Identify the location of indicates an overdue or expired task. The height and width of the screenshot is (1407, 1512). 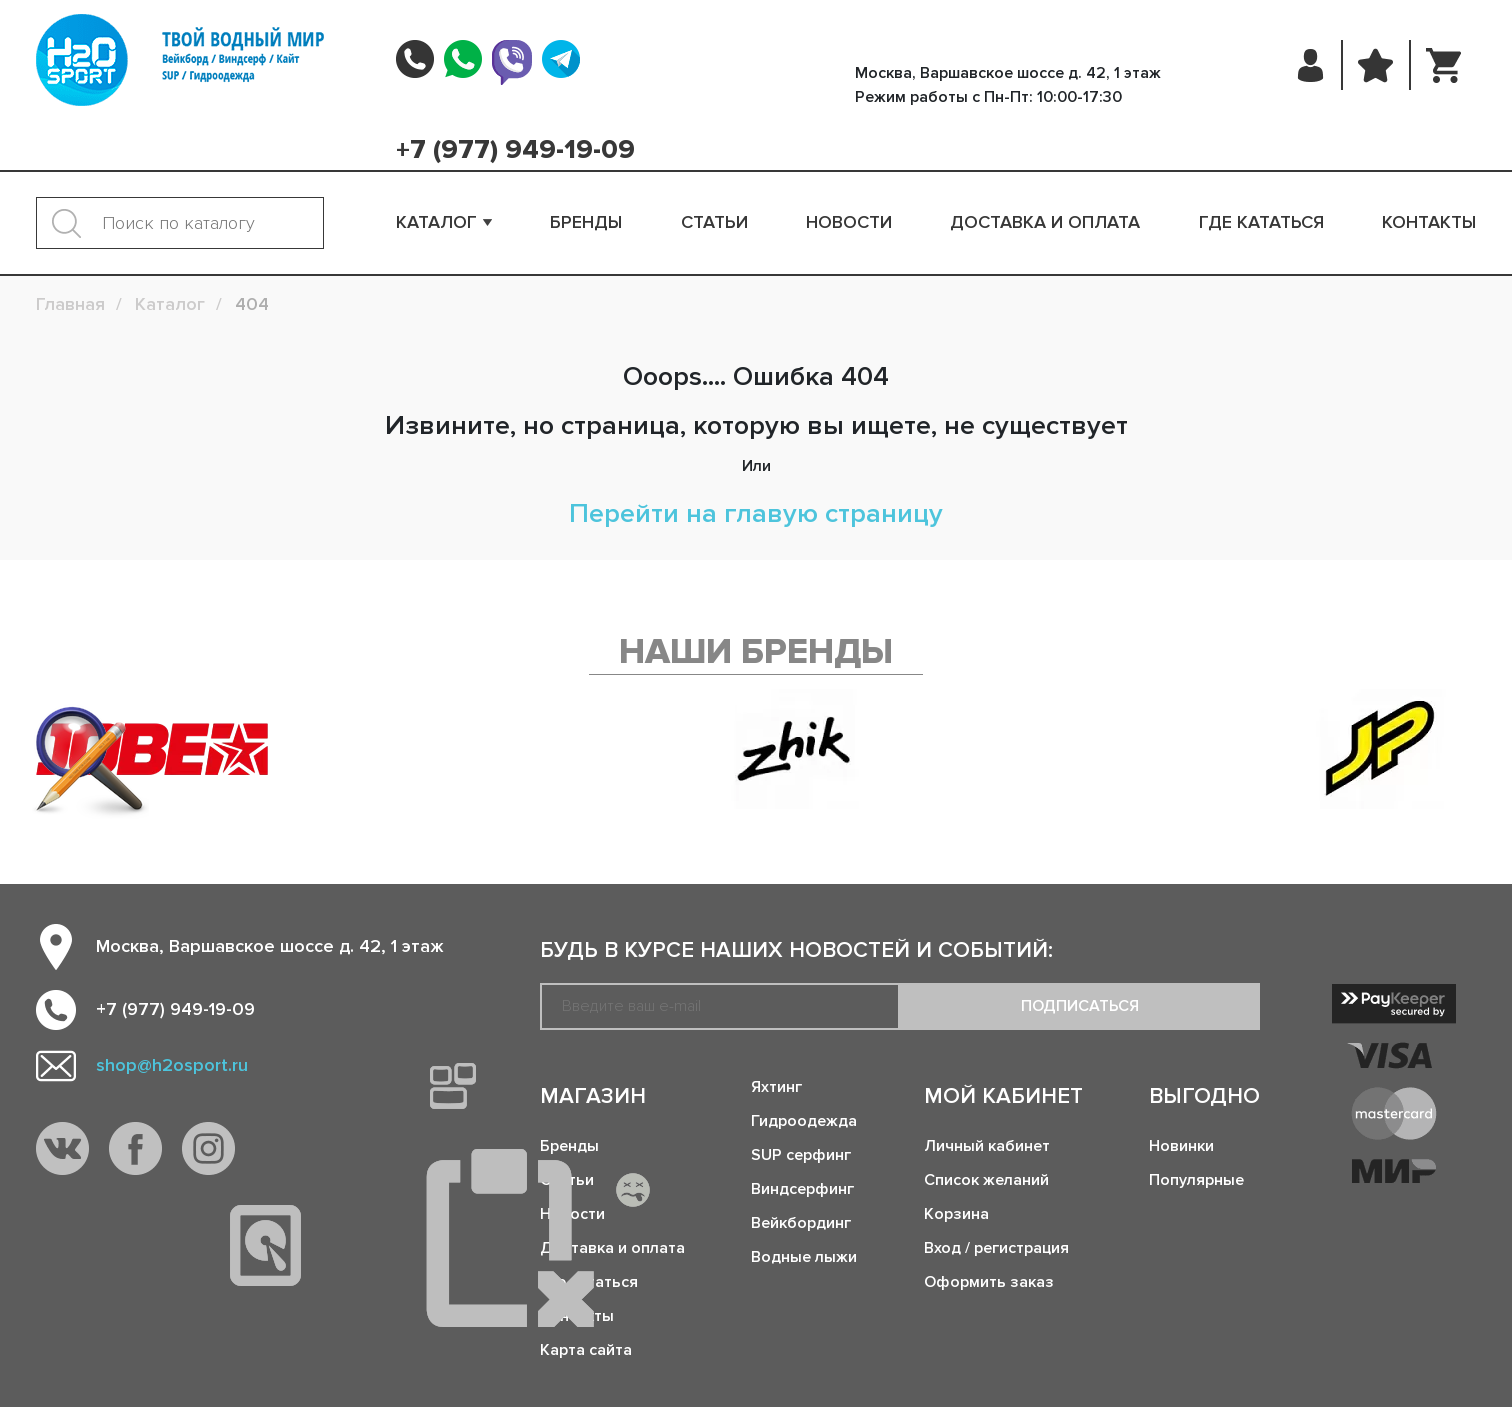
(505, 1238).